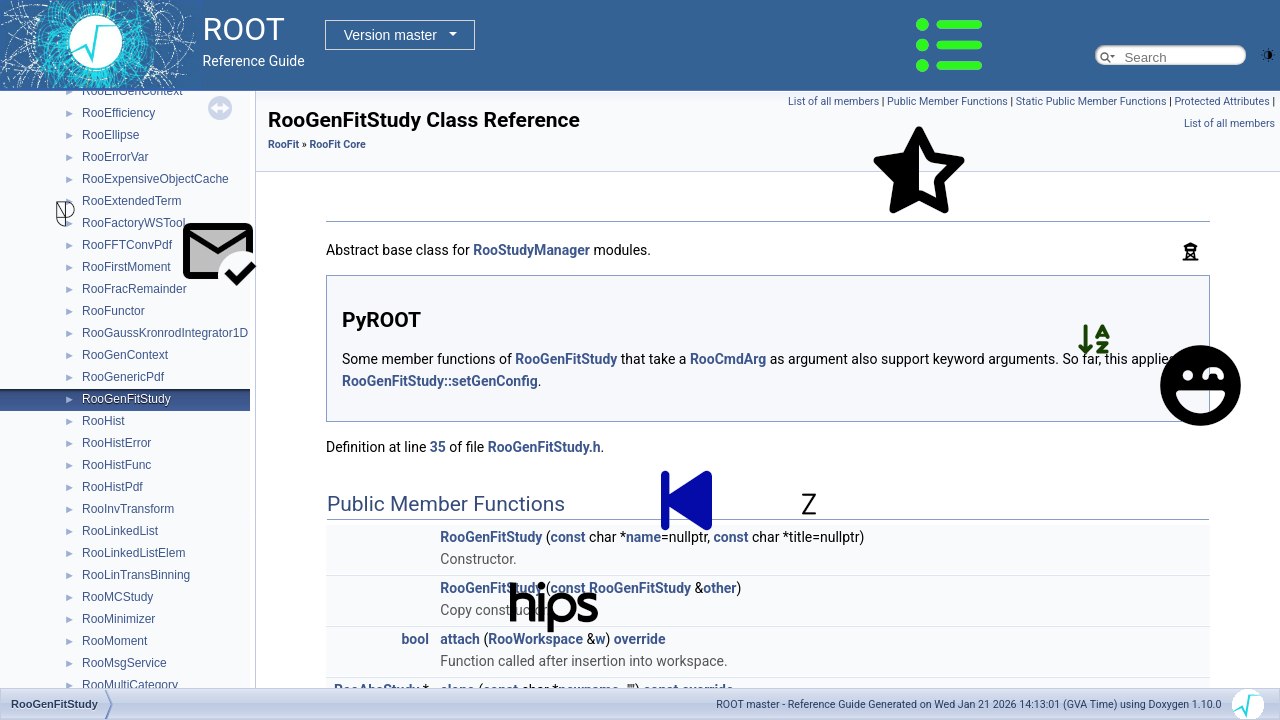 This screenshot has height=720, width=1280. I want to click on mark email as read, so click(218, 251).